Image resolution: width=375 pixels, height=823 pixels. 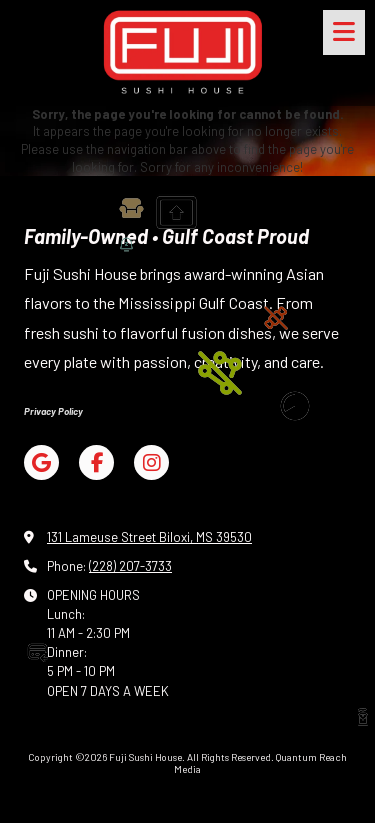 What do you see at coordinates (126, 244) in the screenshot?
I see `notifications are snoozed` at bounding box center [126, 244].